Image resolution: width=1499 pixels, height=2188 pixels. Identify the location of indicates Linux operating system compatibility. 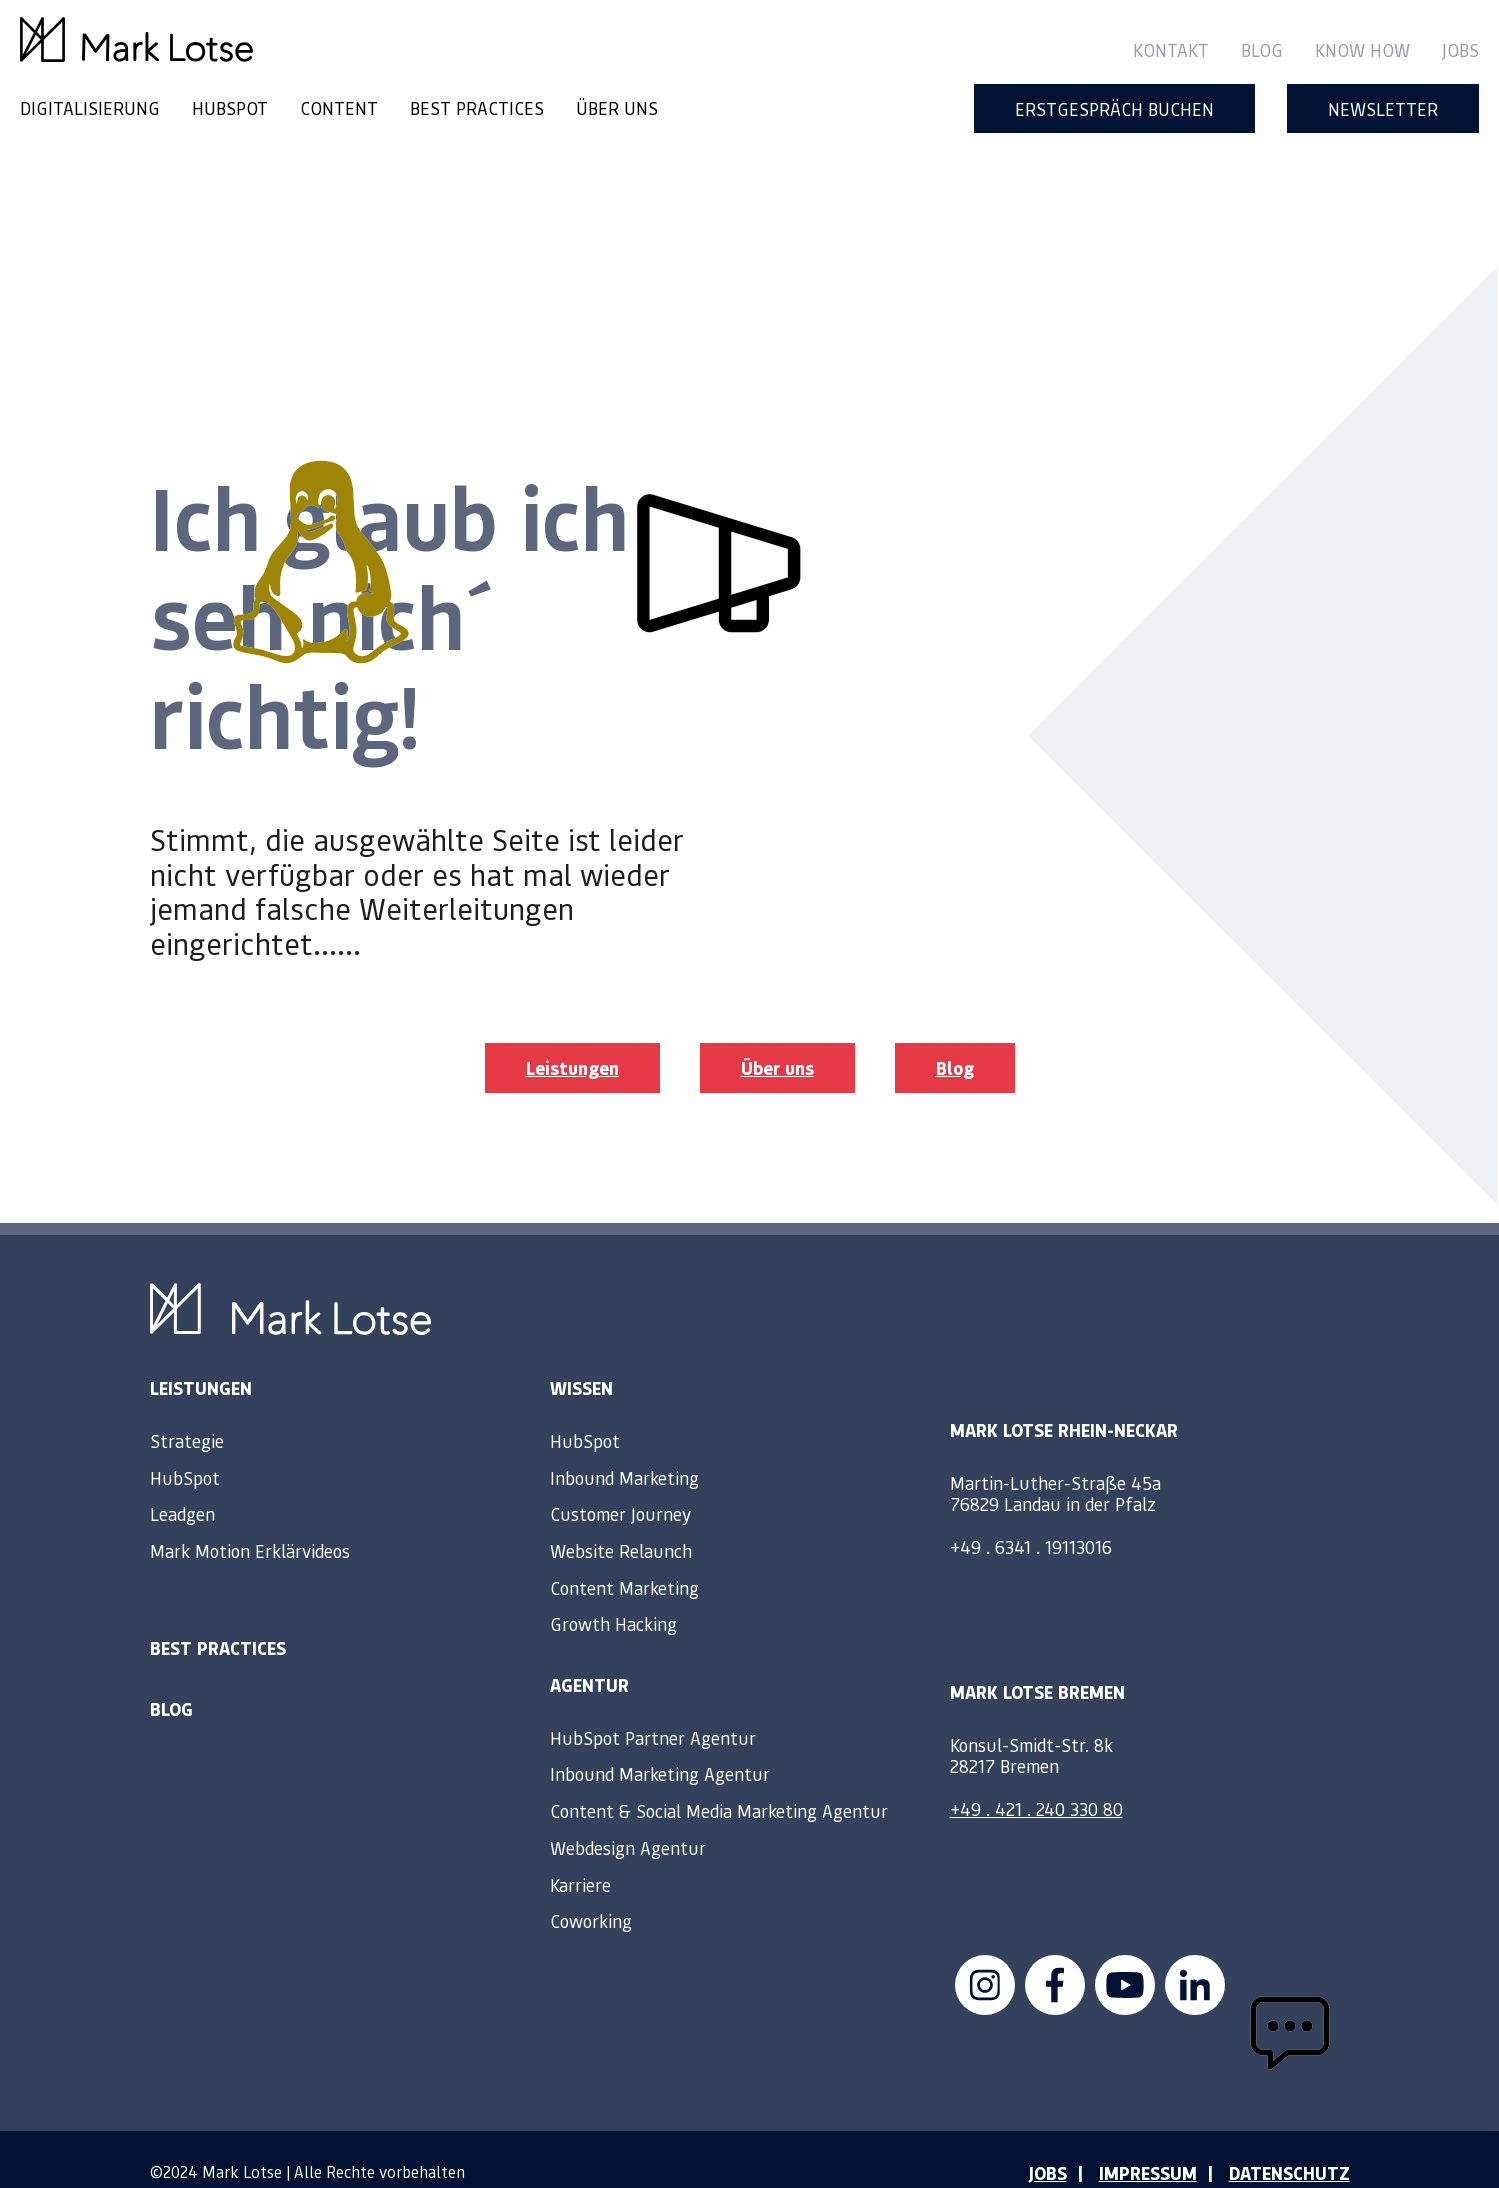
(321, 562).